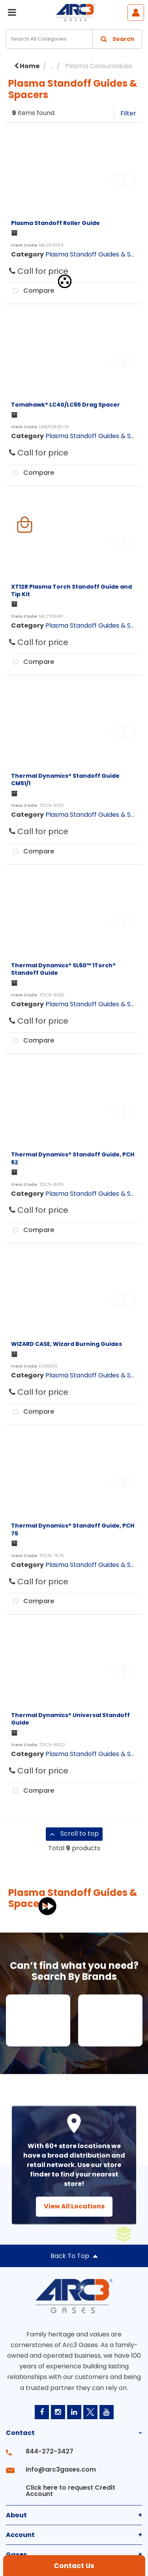 The height and width of the screenshot is (2576, 148). What do you see at coordinates (124, 2234) in the screenshot?
I see `view or manage layers` at bounding box center [124, 2234].